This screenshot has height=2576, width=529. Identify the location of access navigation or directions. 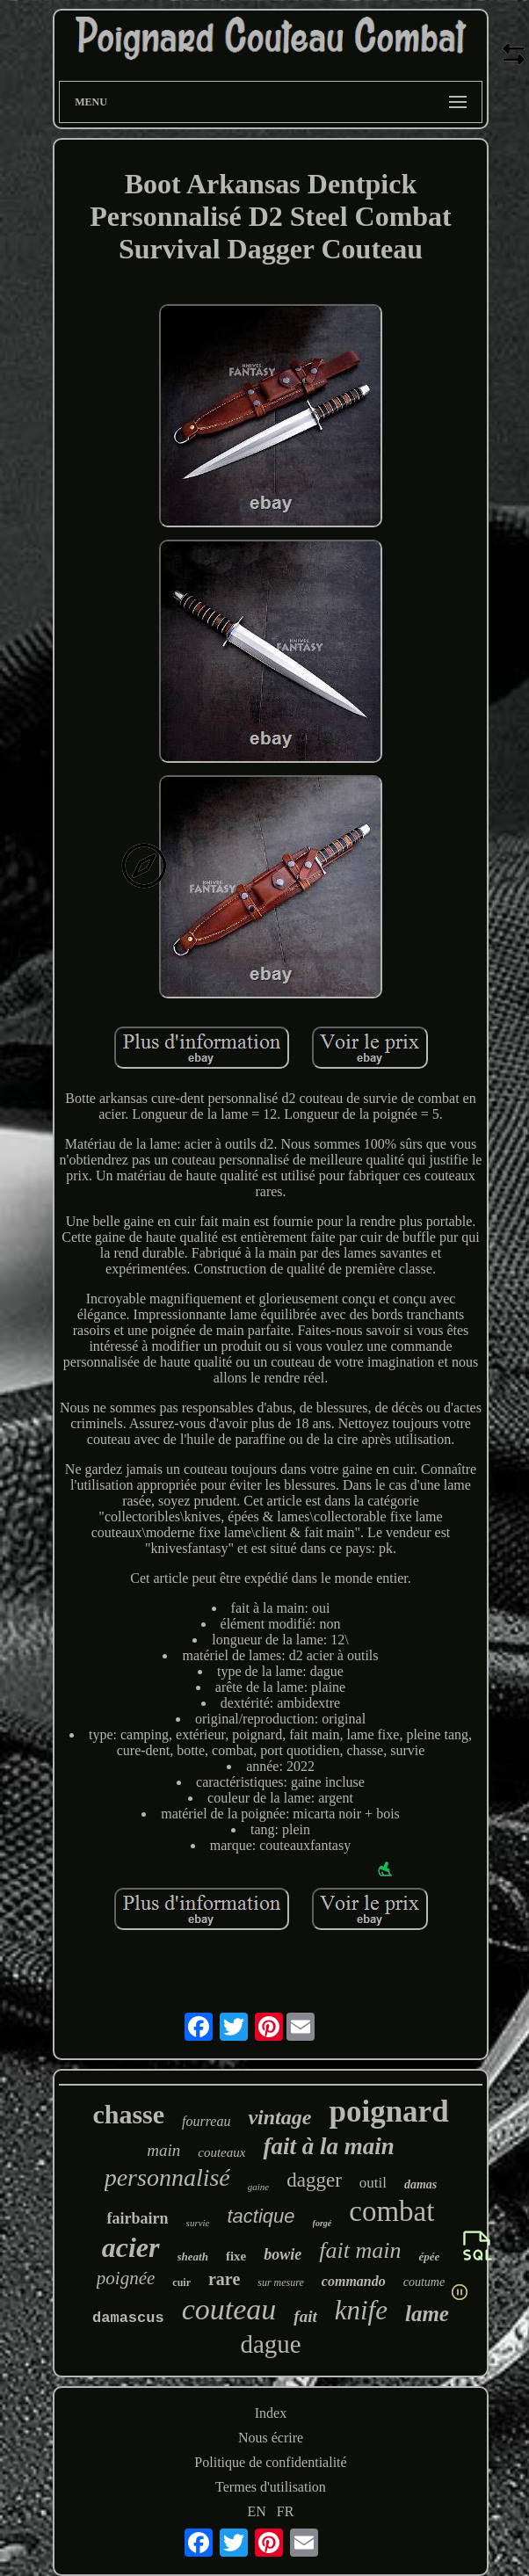
(144, 866).